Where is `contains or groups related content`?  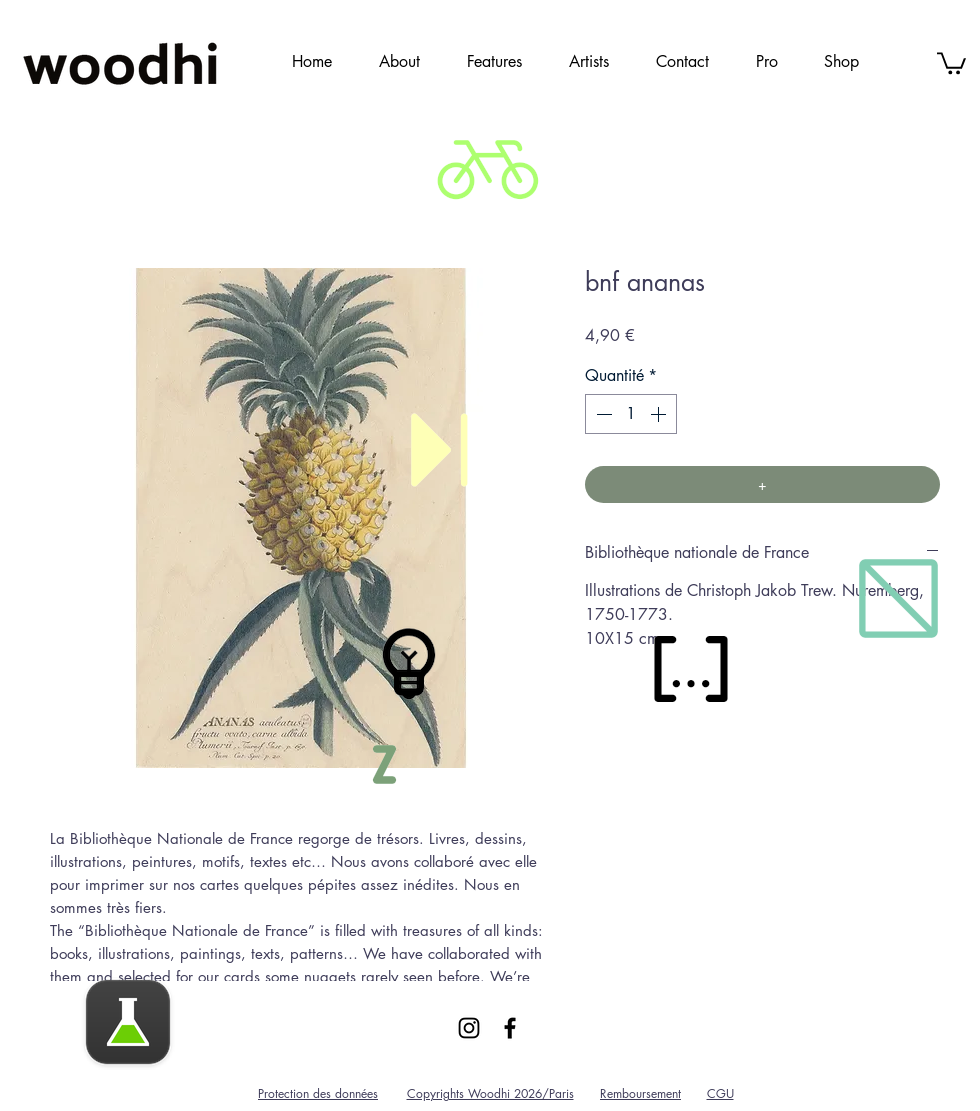
contains or groups related content is located at coordinates (691, 669).